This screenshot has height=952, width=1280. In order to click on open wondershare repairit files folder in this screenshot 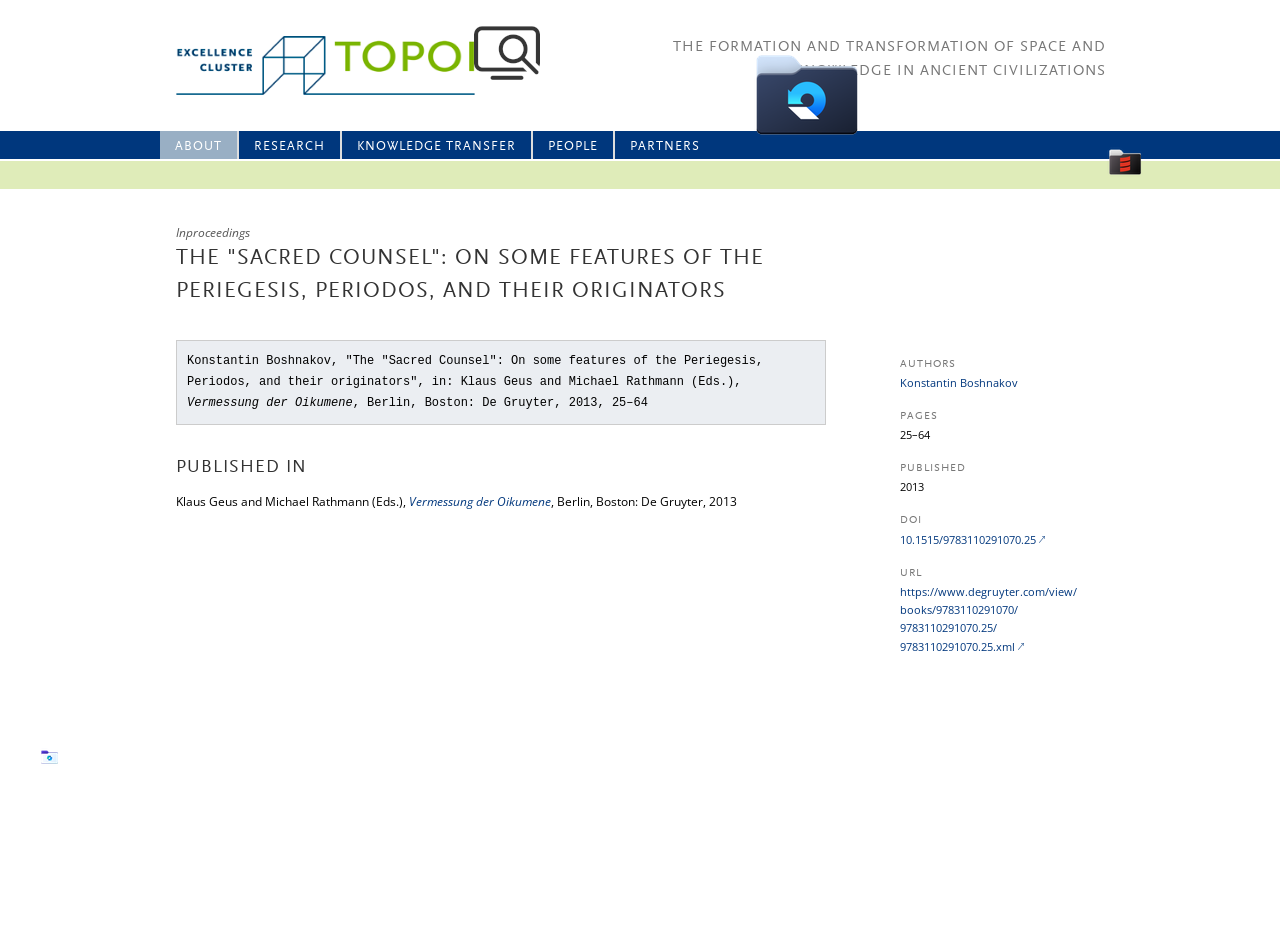, I will do `click(806, 97)`.